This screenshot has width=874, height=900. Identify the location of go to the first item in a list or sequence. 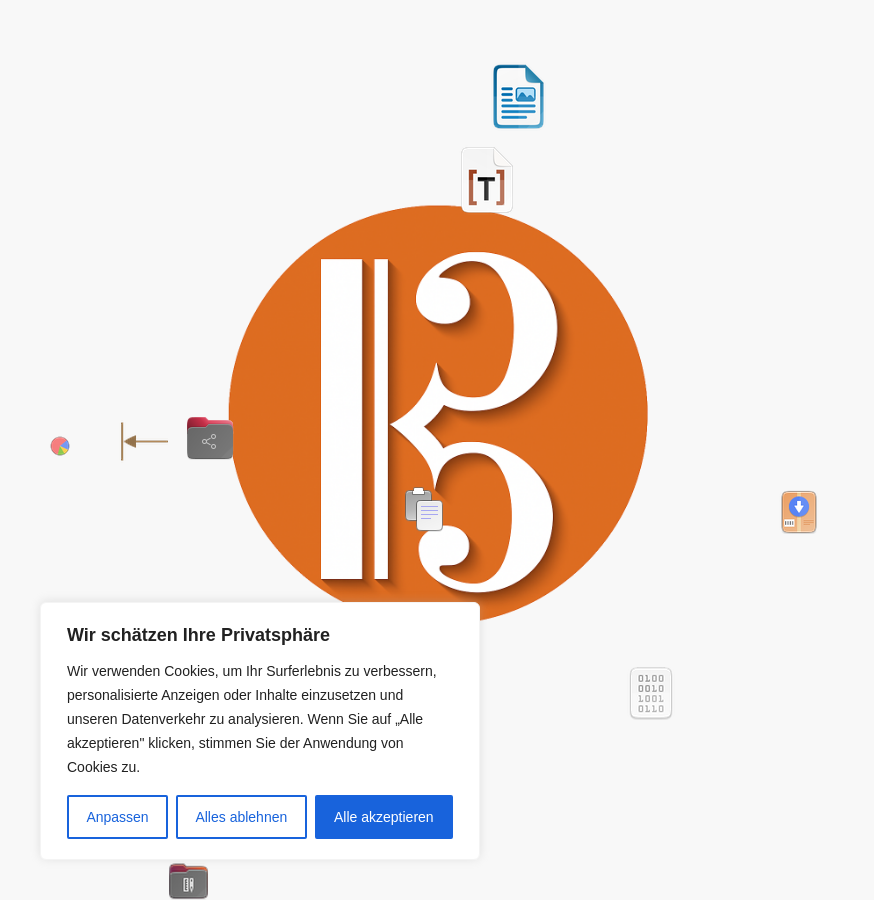
(144, 441).